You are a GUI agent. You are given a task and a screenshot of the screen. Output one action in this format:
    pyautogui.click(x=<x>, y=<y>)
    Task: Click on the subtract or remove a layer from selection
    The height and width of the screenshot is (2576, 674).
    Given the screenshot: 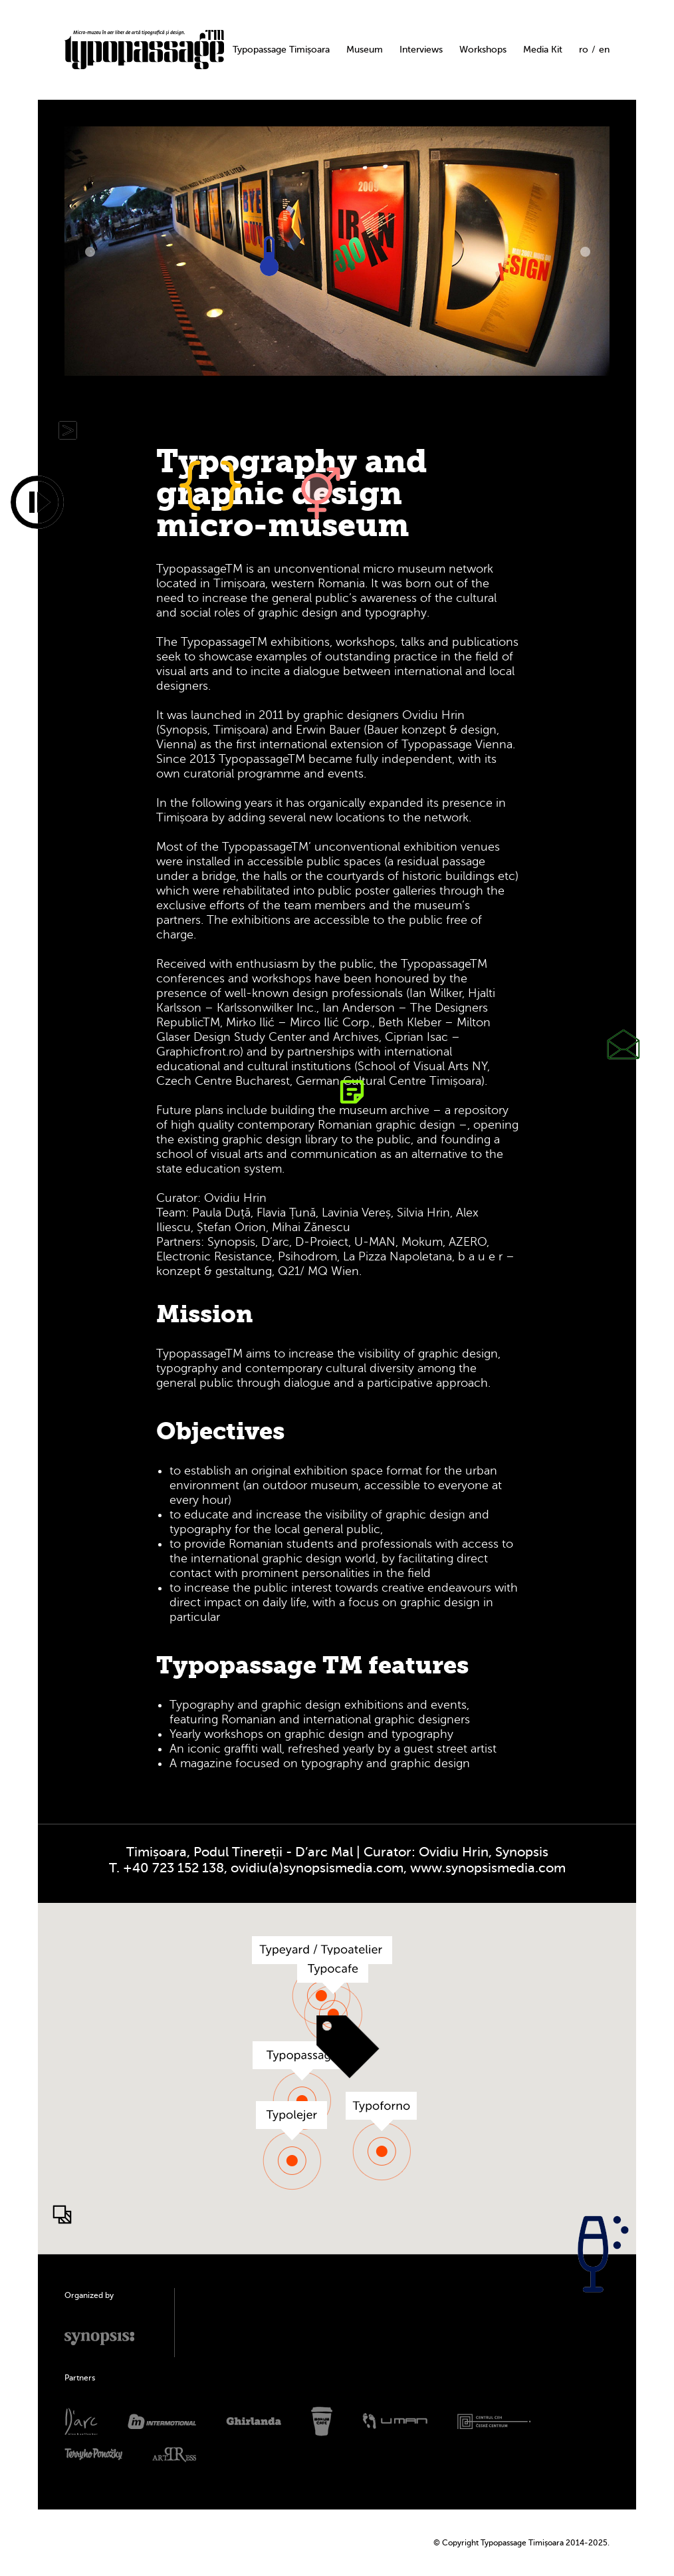 What is the action you would take?
    pyautogui.click(x=62, y=2214)
    